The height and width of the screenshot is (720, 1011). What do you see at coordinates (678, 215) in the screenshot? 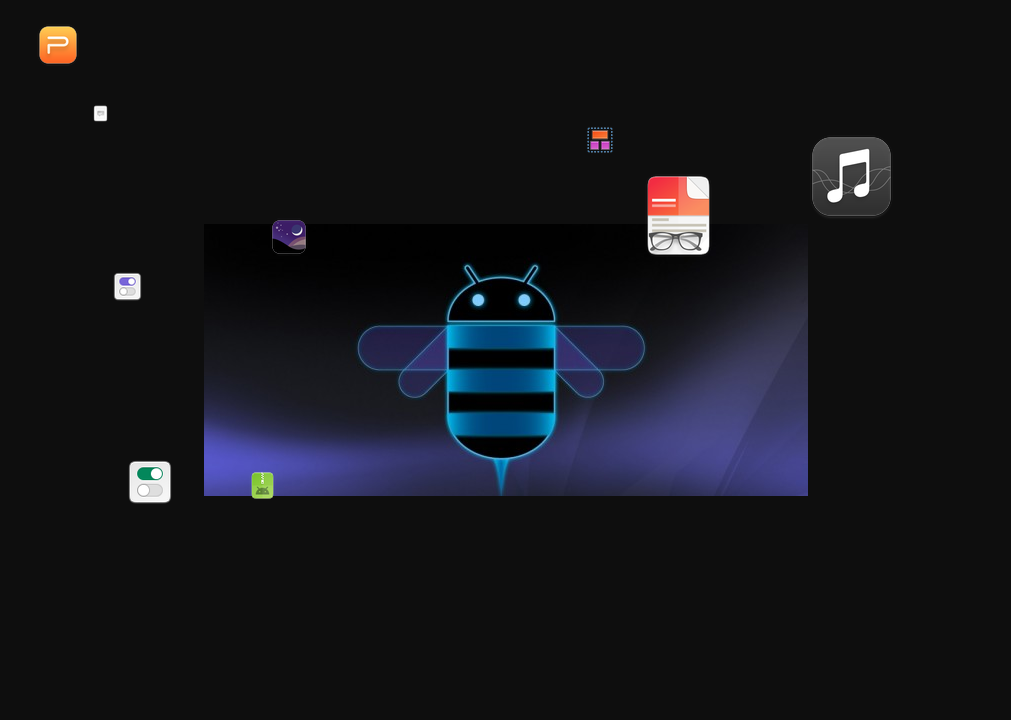
I see `open papers app for reading and organizing documents` at bounding box center [678, 215].